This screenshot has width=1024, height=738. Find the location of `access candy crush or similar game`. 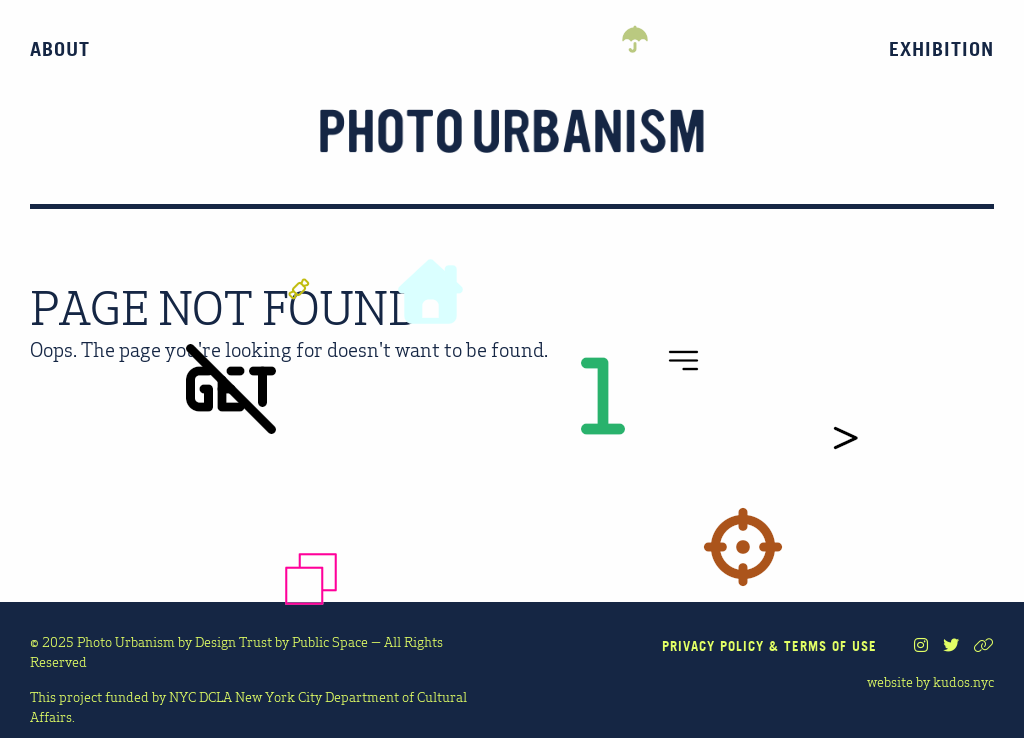

access candy crush or similar game is located at coordinates (299, 289).